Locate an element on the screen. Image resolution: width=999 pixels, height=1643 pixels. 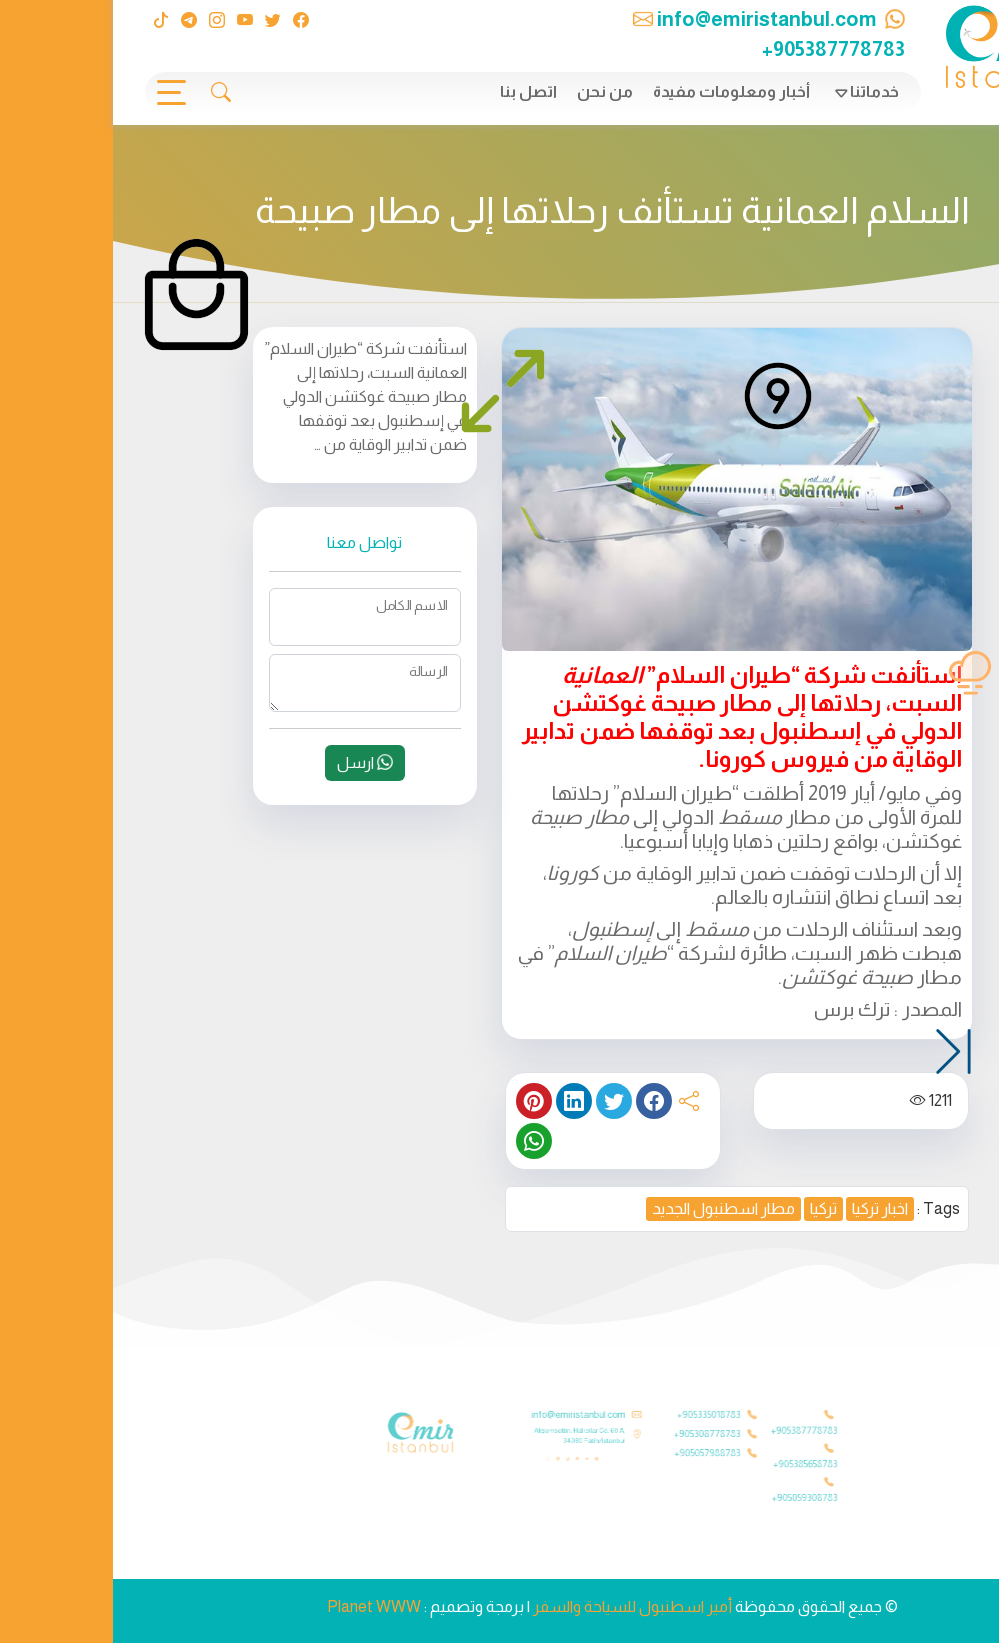
expand to fullscreen mode is located at coordinates (503, 391).